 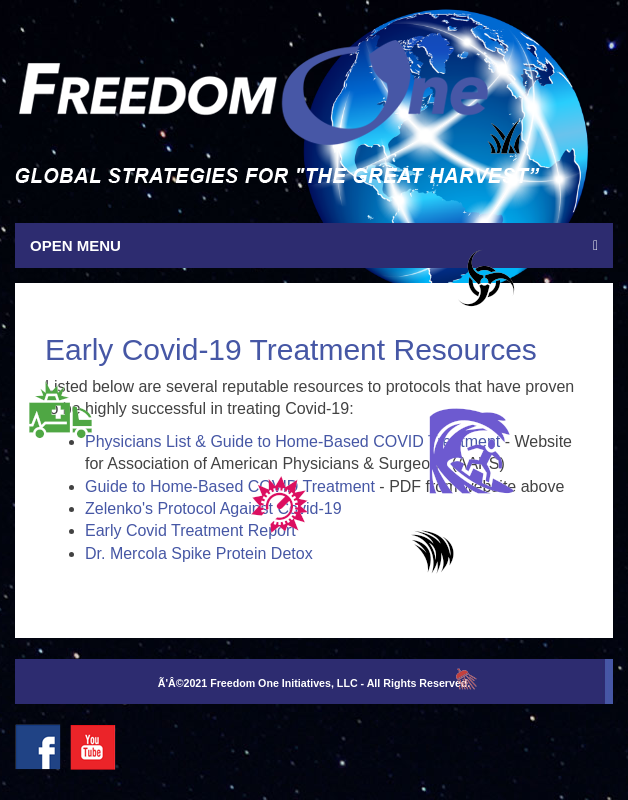 I want to click on indicates tall grass or vegetation area in game, so click(x=504, y=135).